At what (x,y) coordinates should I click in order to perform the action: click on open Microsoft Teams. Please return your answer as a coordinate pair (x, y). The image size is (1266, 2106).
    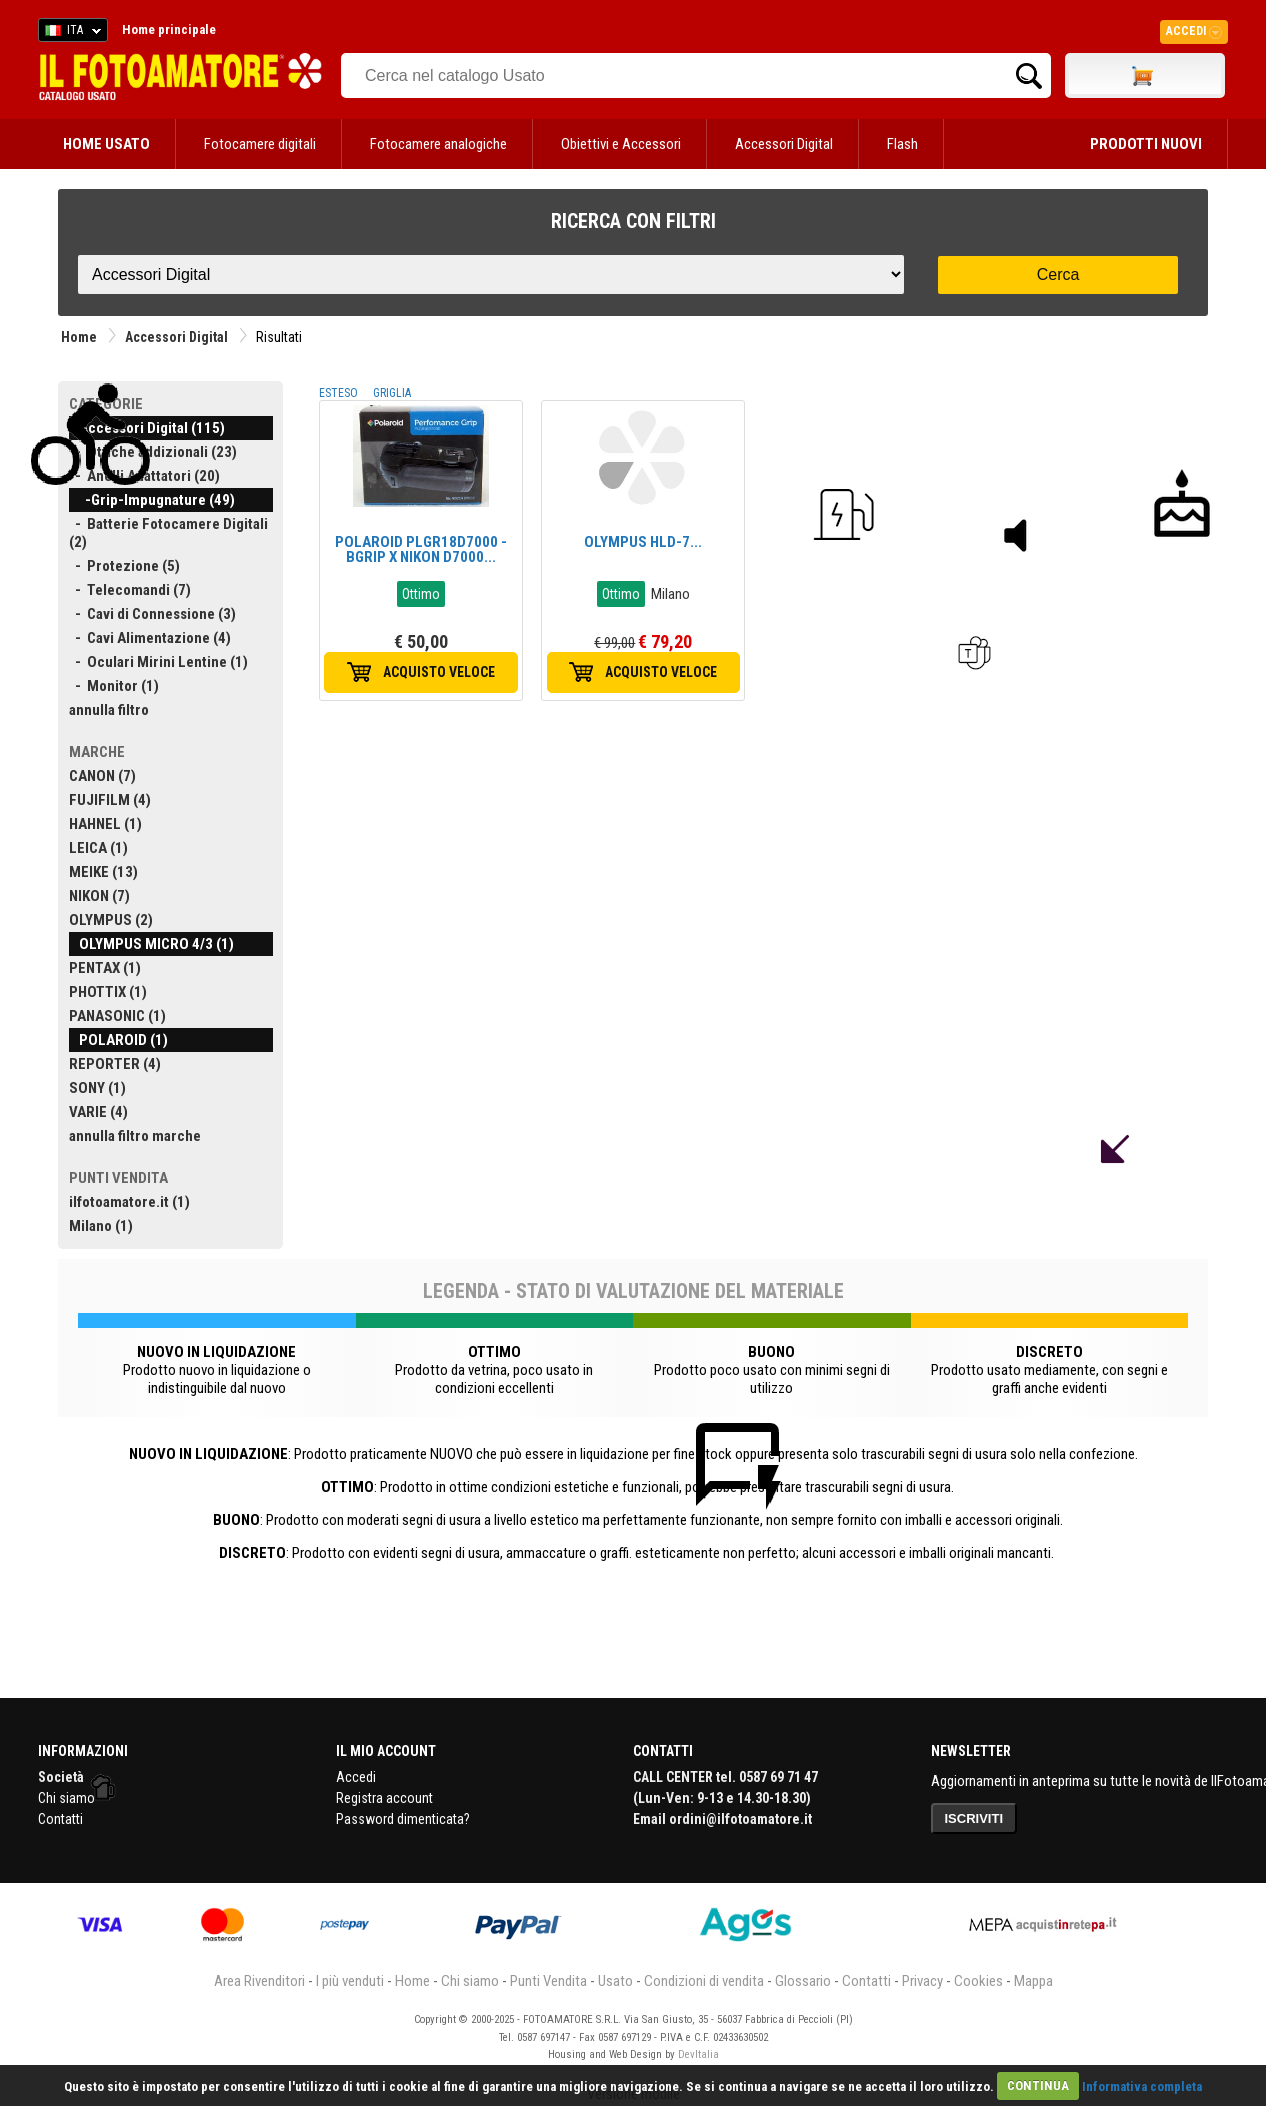
    Looking at the image, I should click on (974, 653).